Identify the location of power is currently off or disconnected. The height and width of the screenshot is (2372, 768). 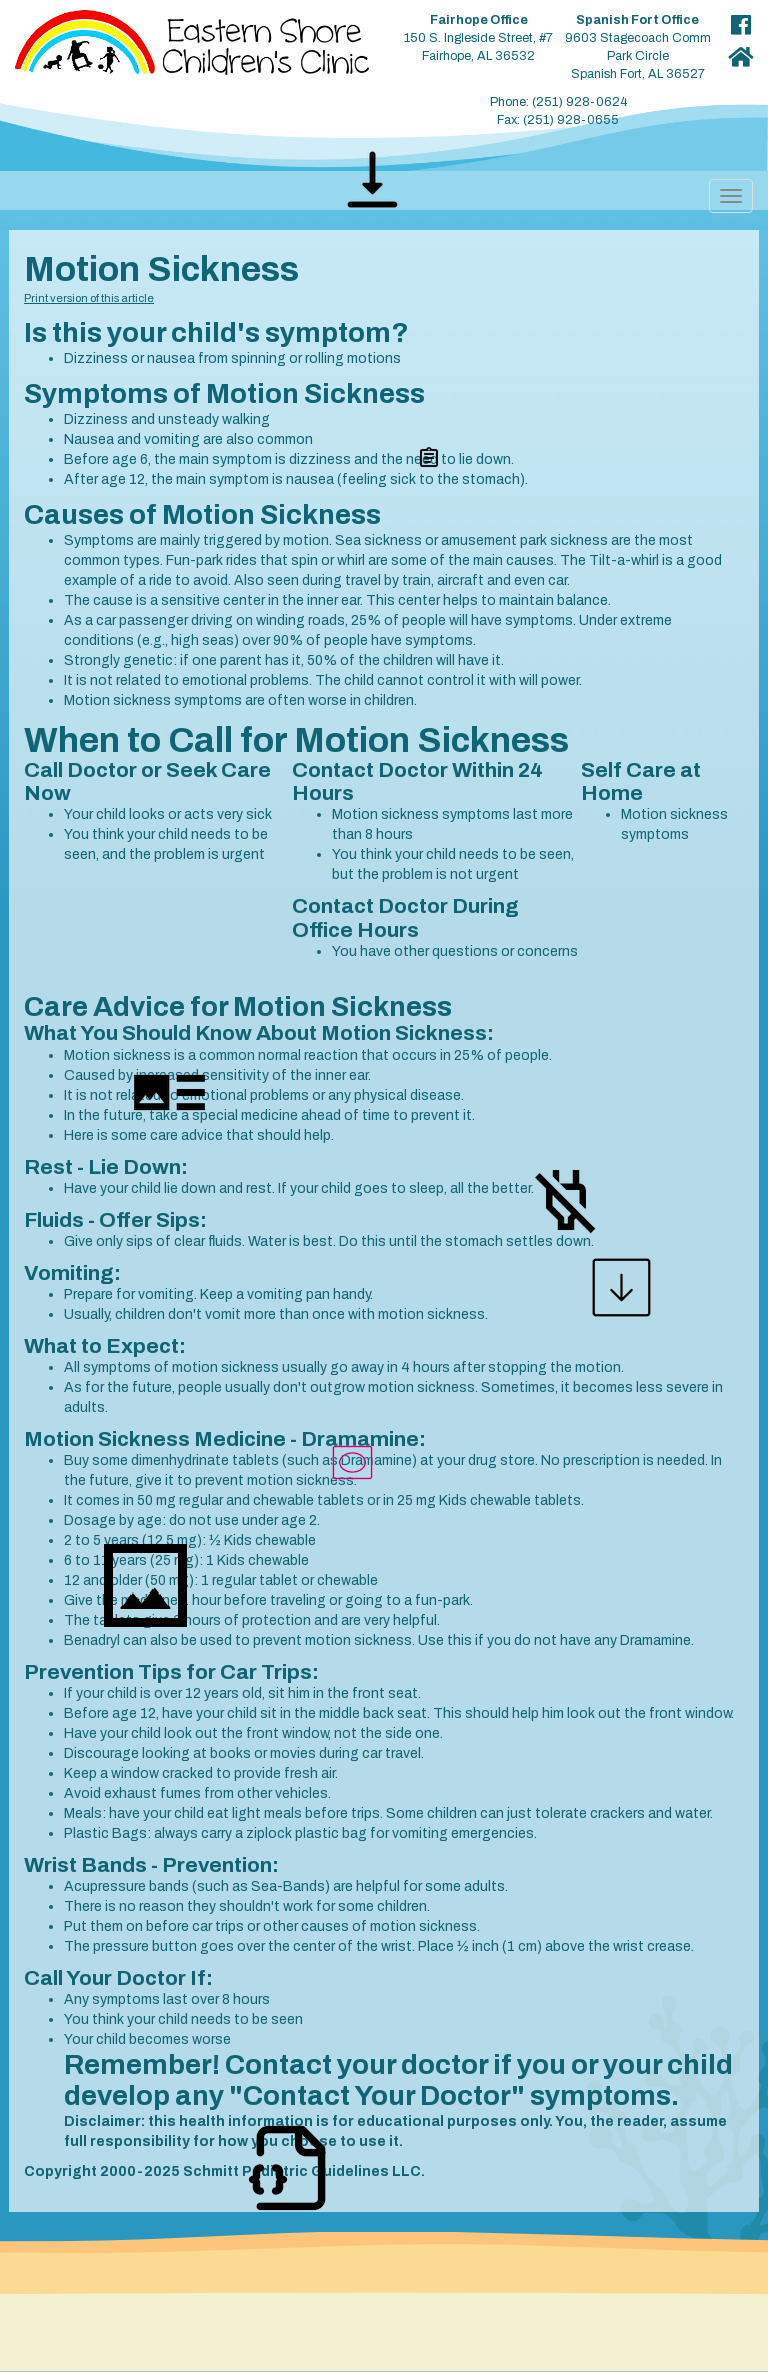
(566, 1200).